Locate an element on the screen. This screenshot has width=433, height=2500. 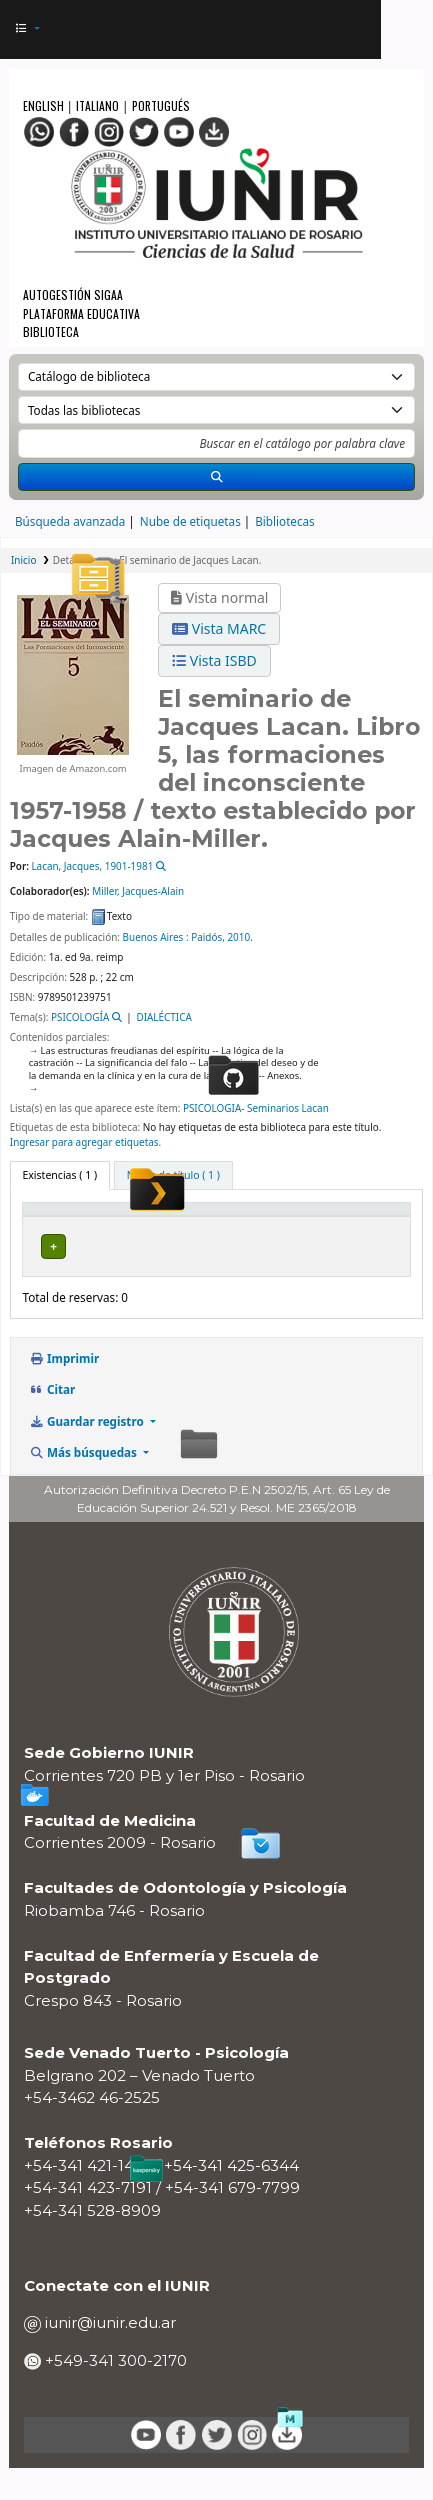
folder containing kaspersky antivirus files is located at coordinates (146, 2169).